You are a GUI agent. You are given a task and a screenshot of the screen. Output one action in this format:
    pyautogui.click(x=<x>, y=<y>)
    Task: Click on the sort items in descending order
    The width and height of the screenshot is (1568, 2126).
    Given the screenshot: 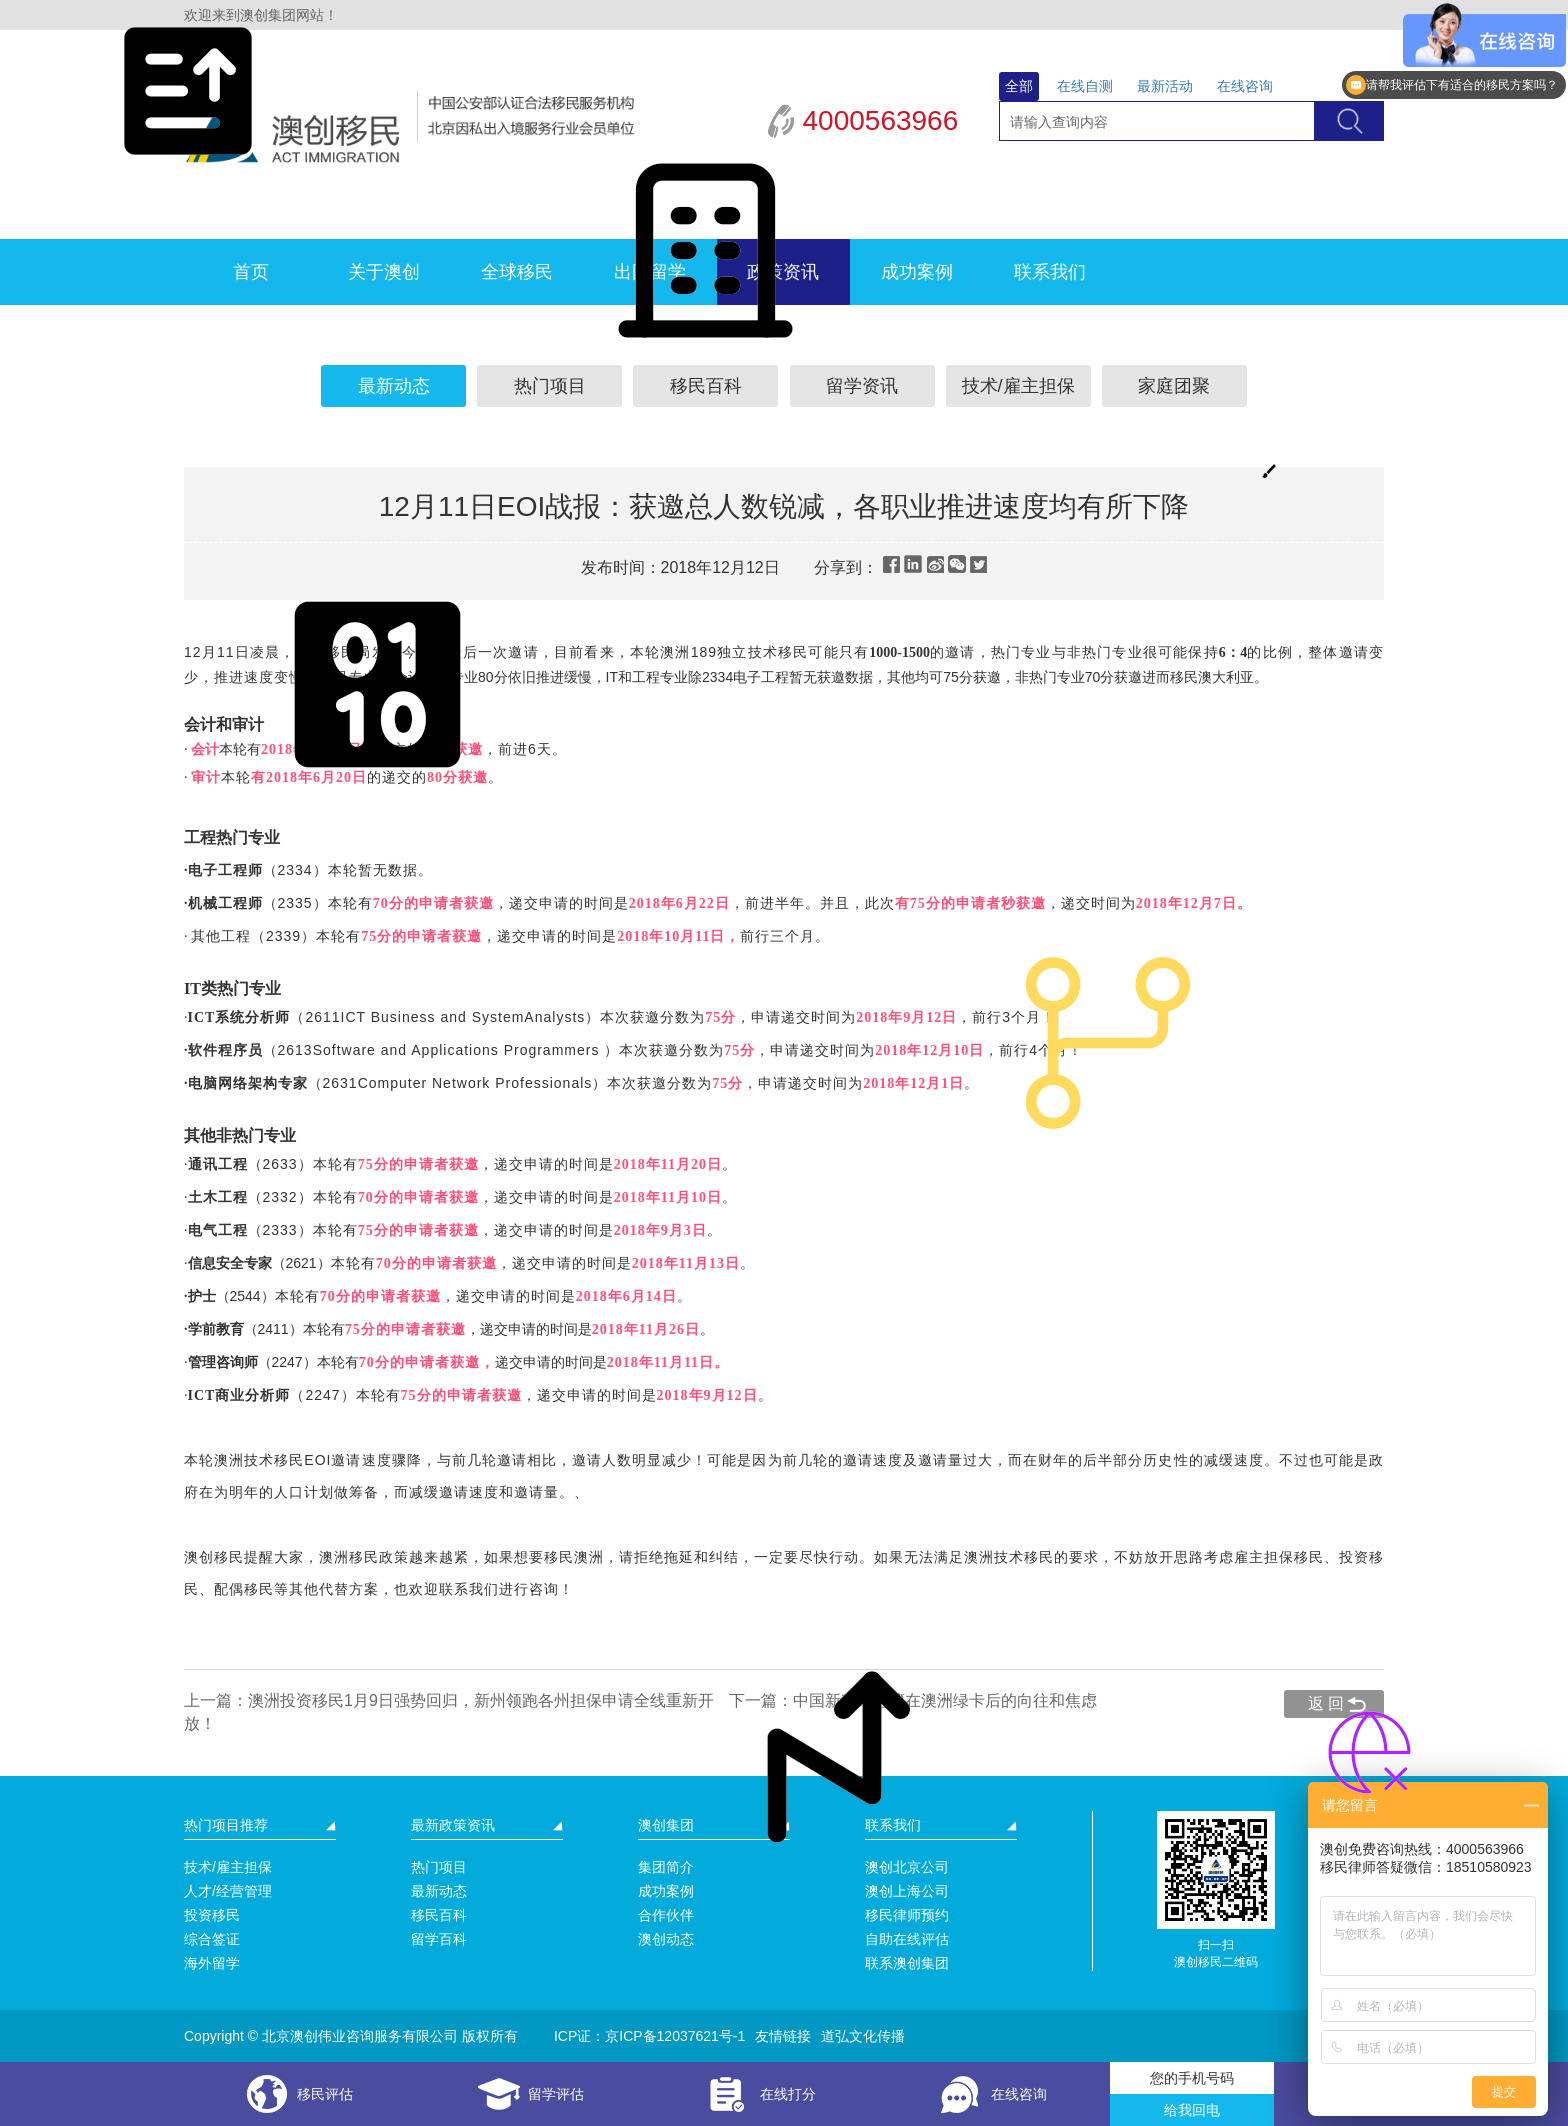 What is the action you would take?
    pyautogui.click(x=188, y=91)
    